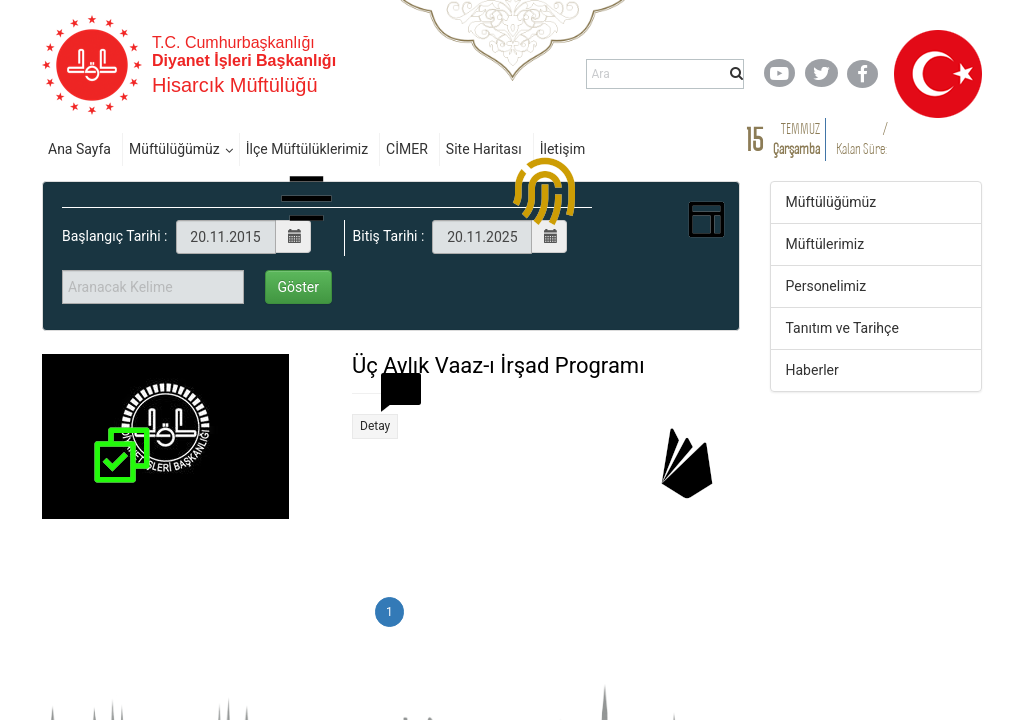 This screenshot has height=720, width=1024. Describe the element at coordinates (545, 191) in the screenshot. I see `authenticate with fingerprint` at that location.